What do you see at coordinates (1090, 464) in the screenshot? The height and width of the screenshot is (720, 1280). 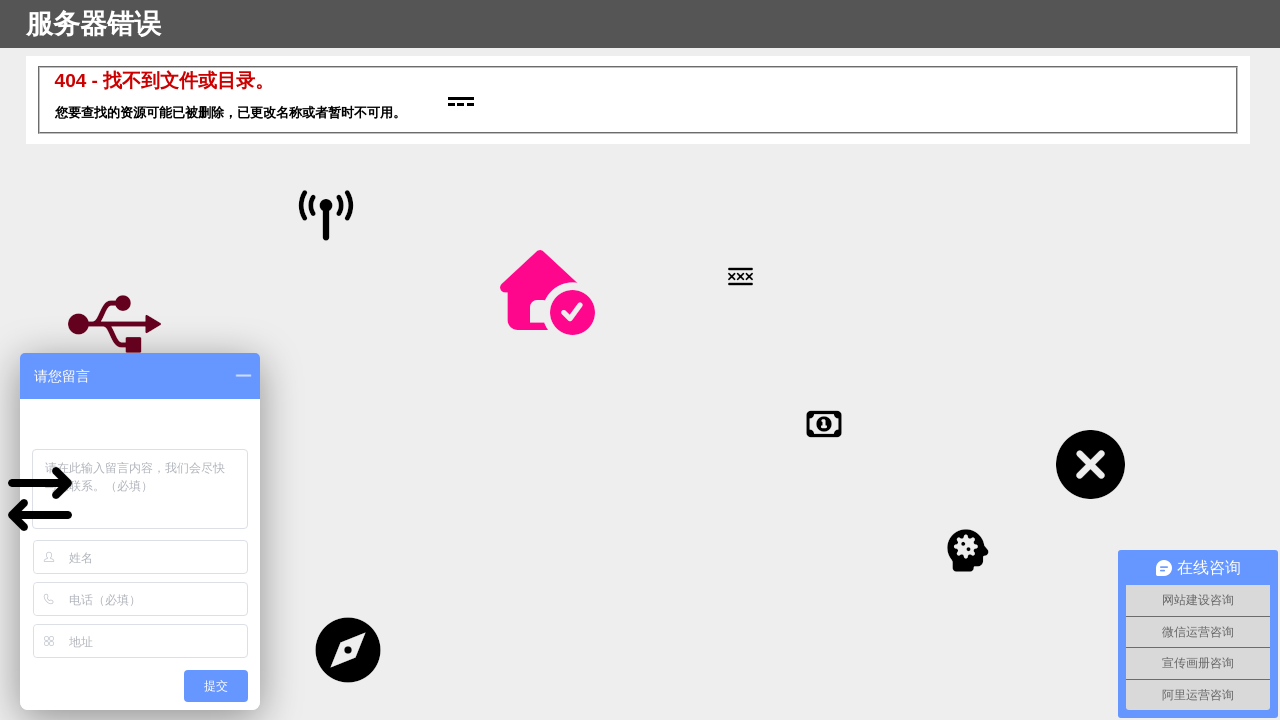 I see `close or dismiss a dialog` at bounding box center [1090, 464].